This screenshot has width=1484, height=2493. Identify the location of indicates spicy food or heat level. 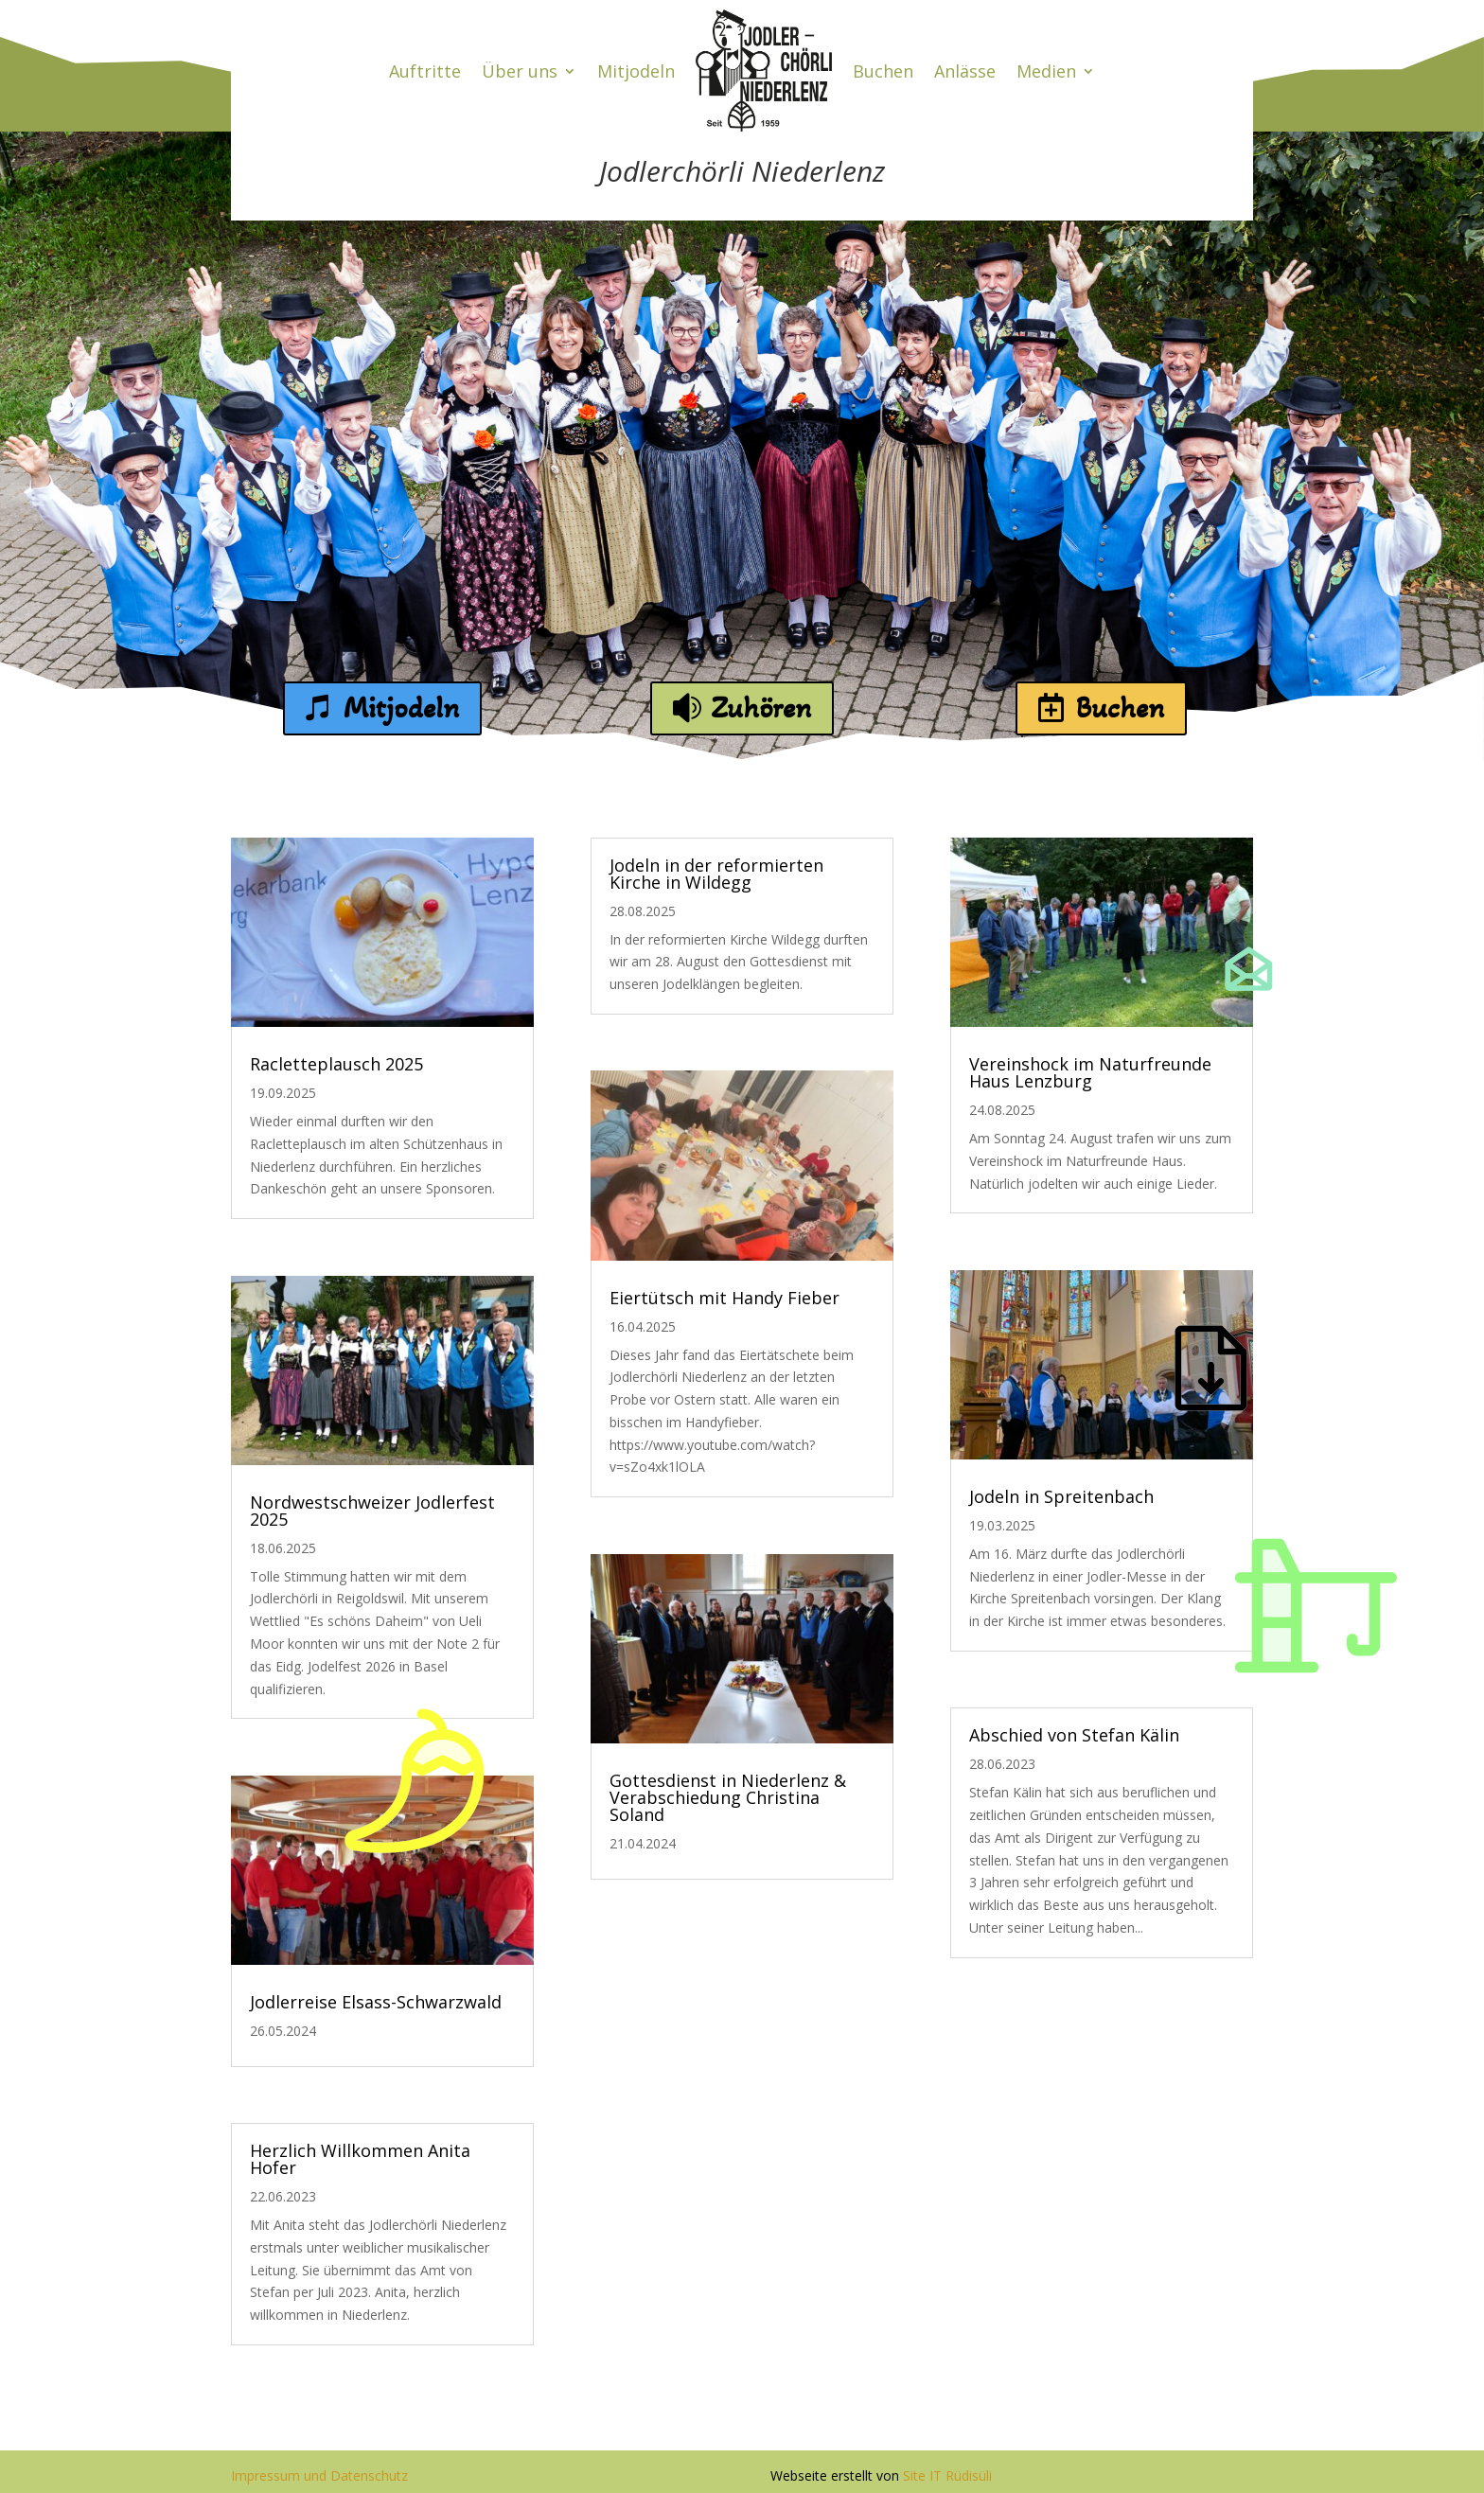
(422, 1786).